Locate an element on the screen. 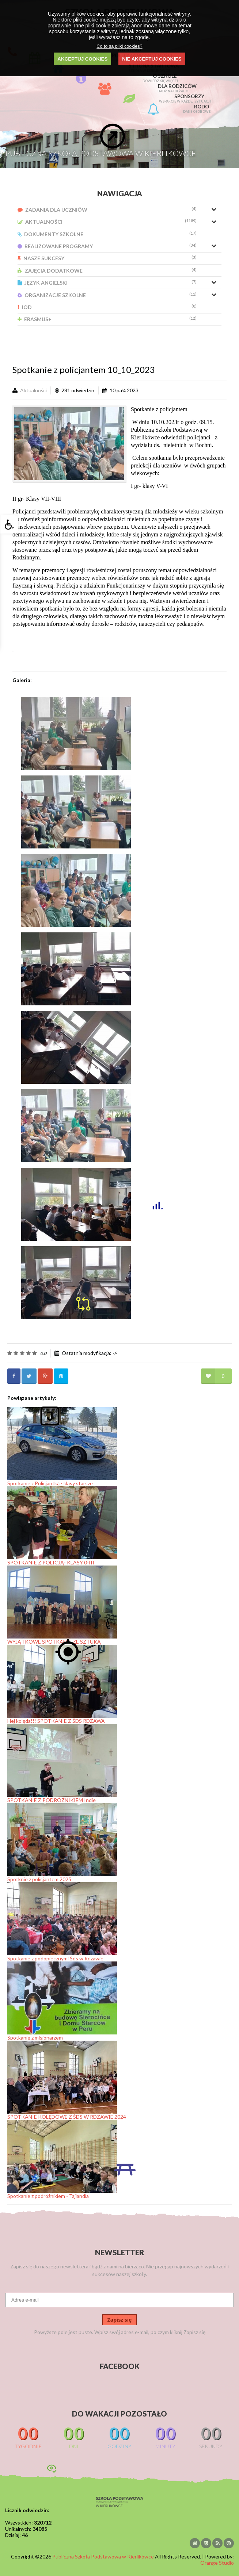  compare branches or commits in a repository is located at coordinates (83, 1304).